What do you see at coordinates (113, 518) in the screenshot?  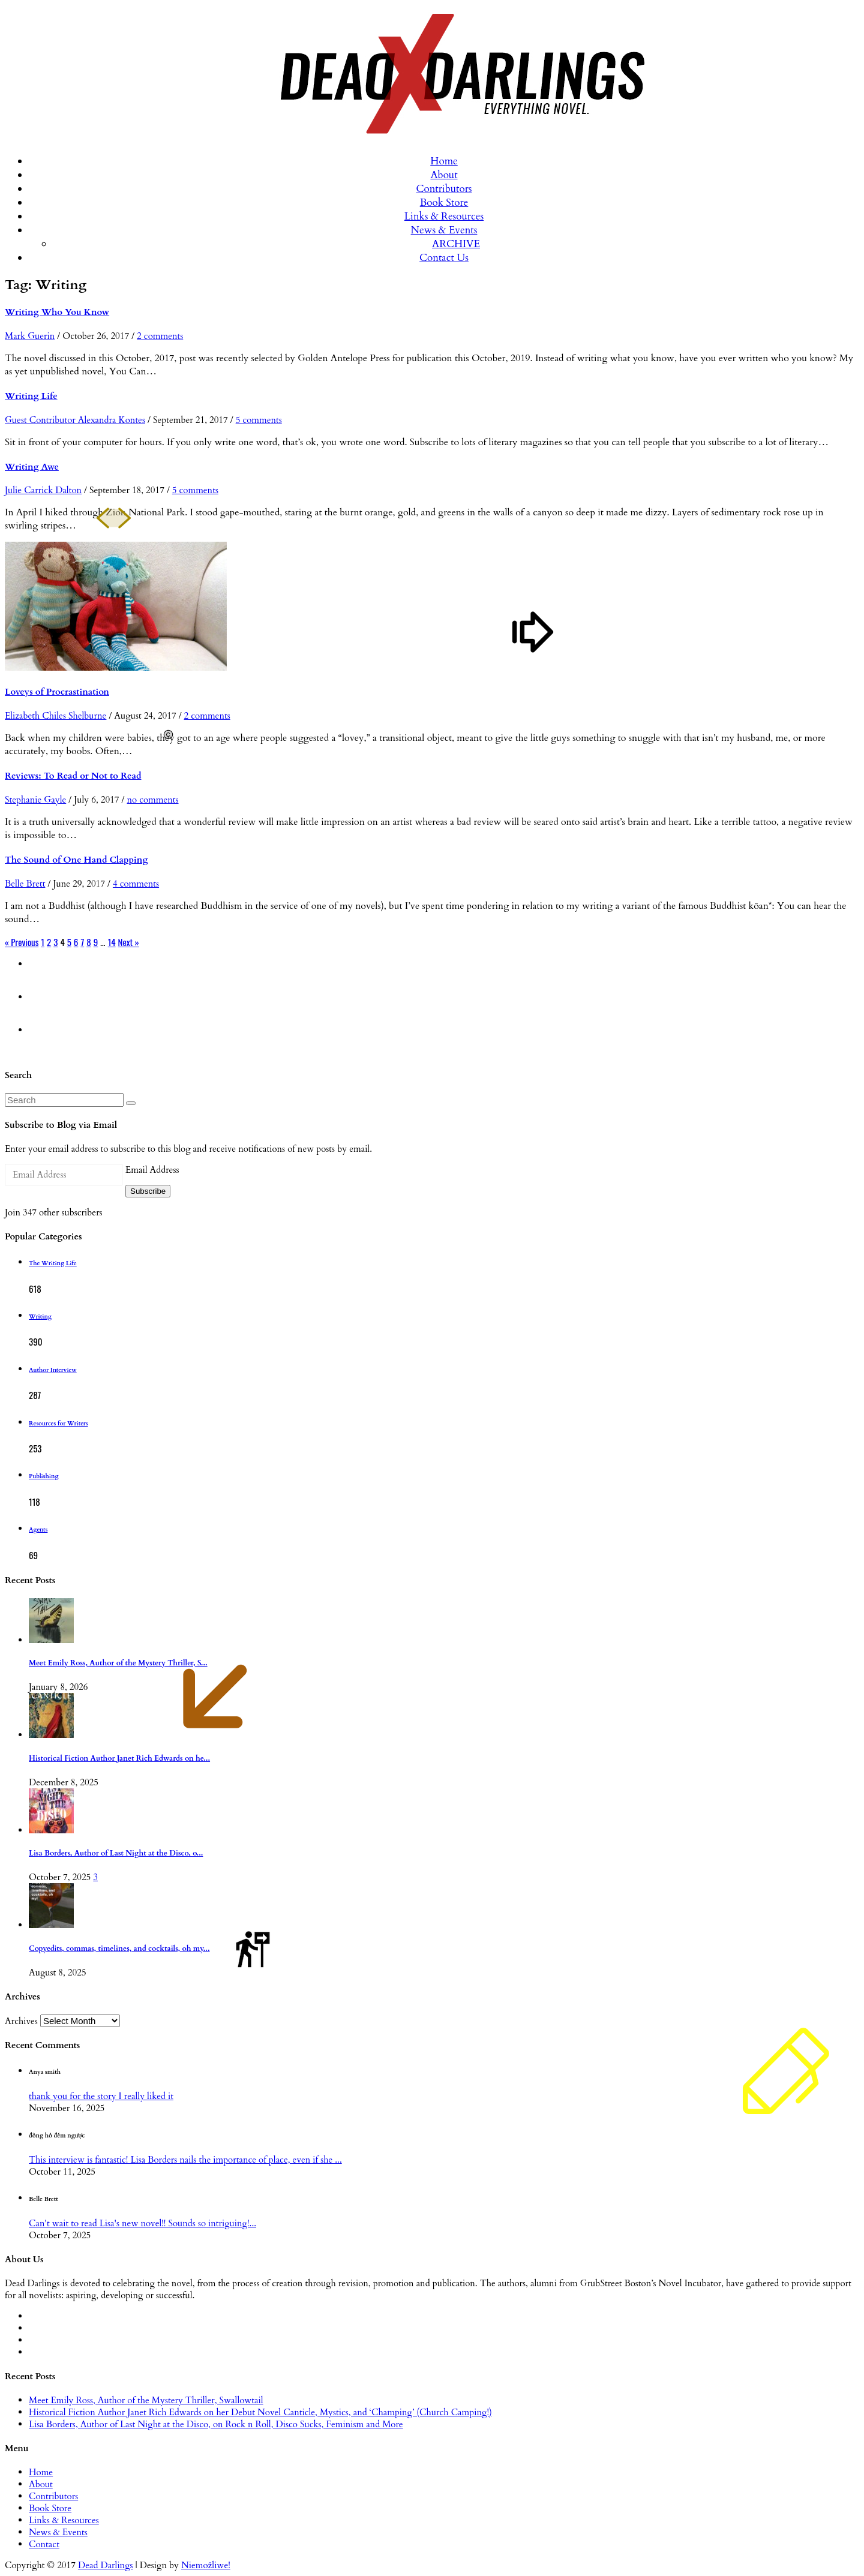 I see `view or edit source code` at bounding box center [113, 518].